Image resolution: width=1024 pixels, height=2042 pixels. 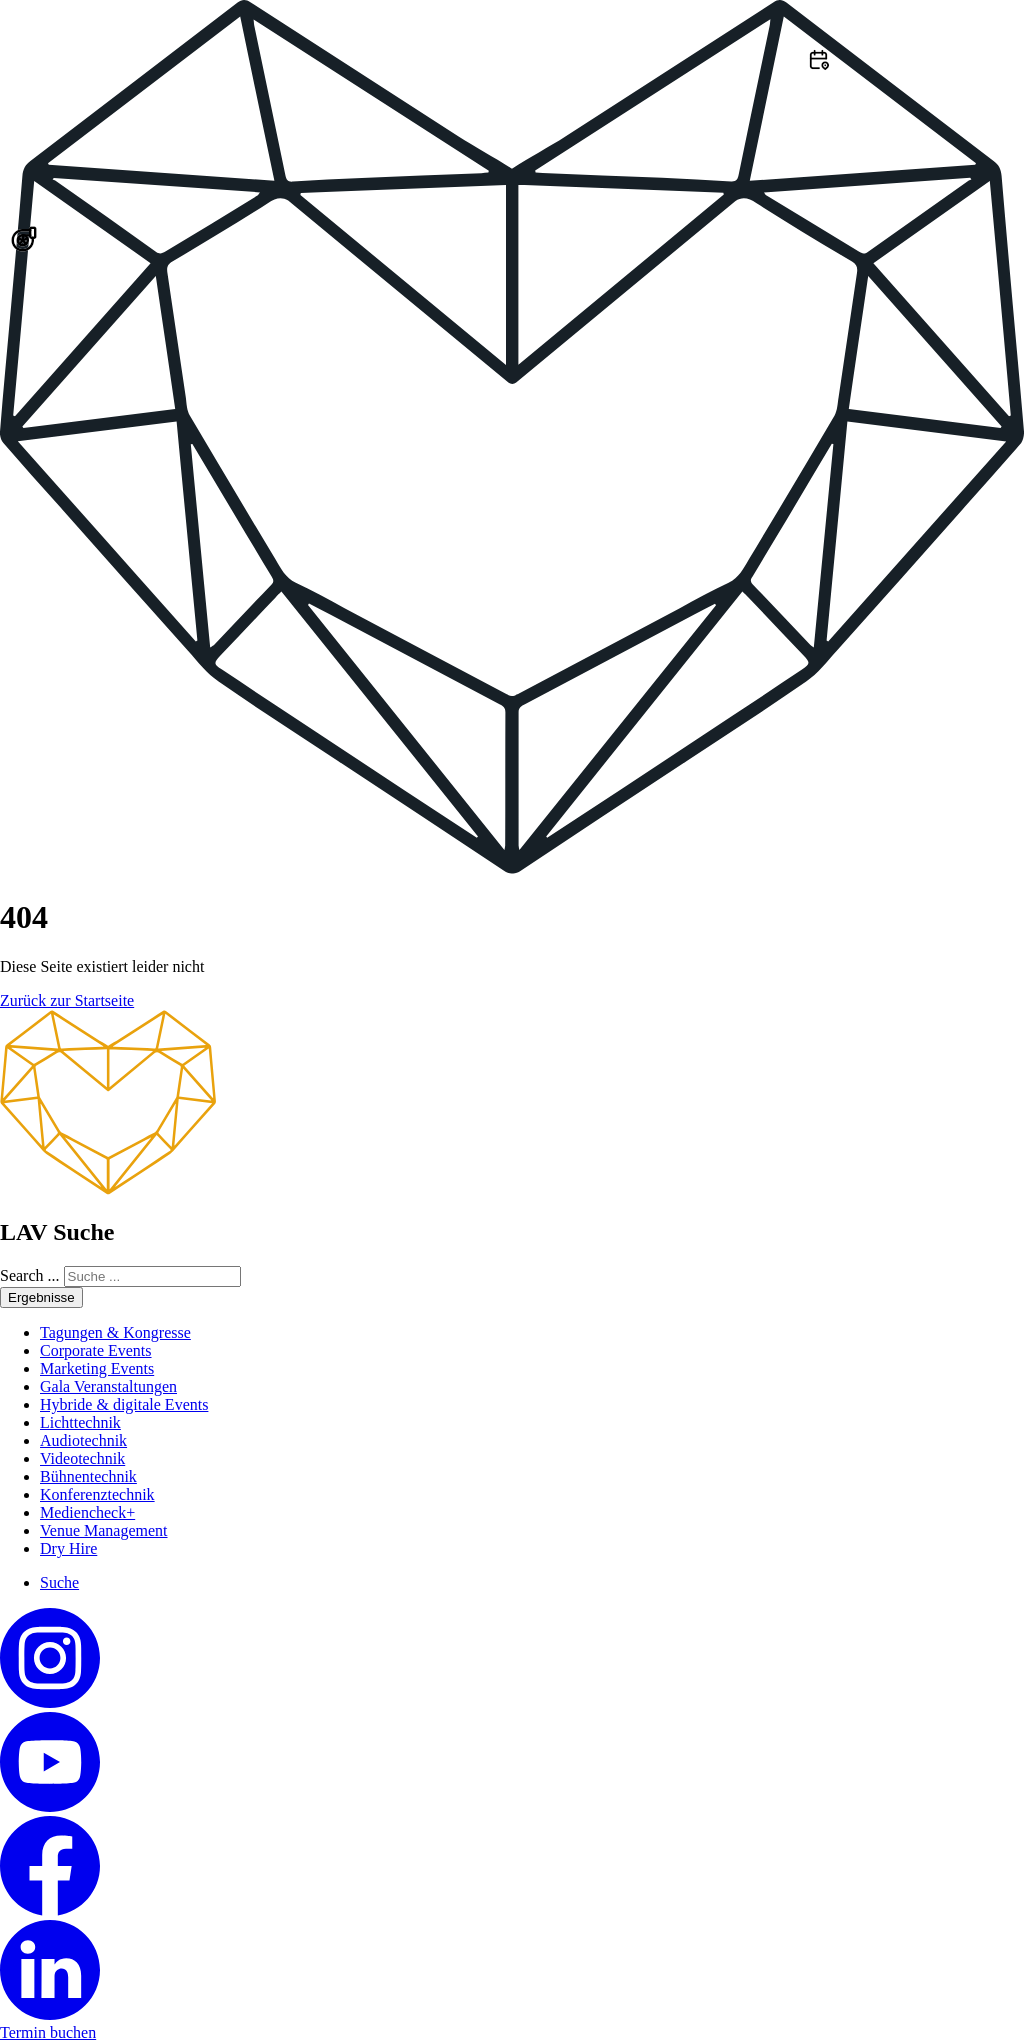 I want to click on pin an event to a specific location, so click(x=818, y=59).